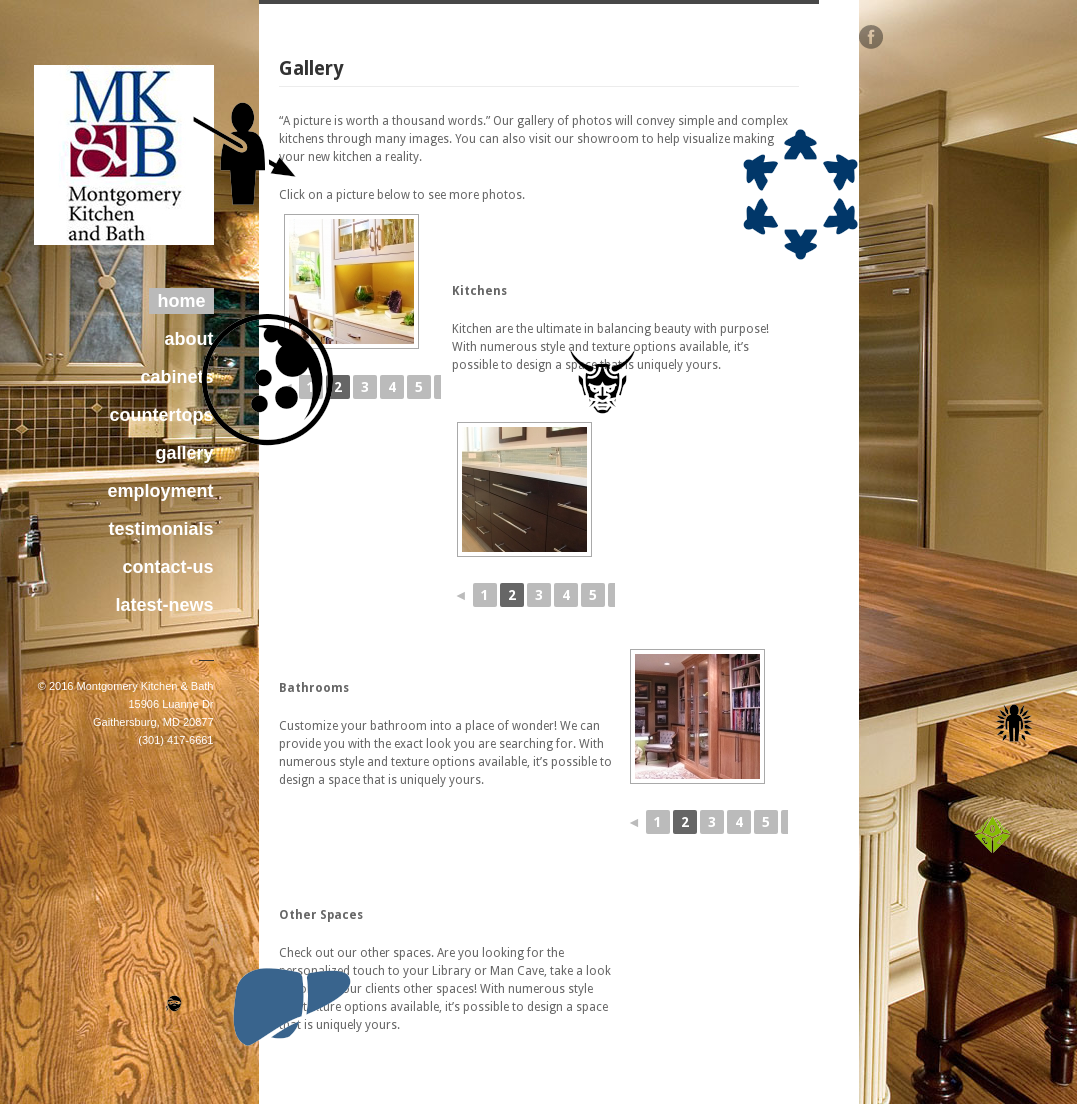 The height and width of the screenshot is (1104, 1077). I want to click on indicates a piercing or stabbing attack in a game, so click(244, 153).